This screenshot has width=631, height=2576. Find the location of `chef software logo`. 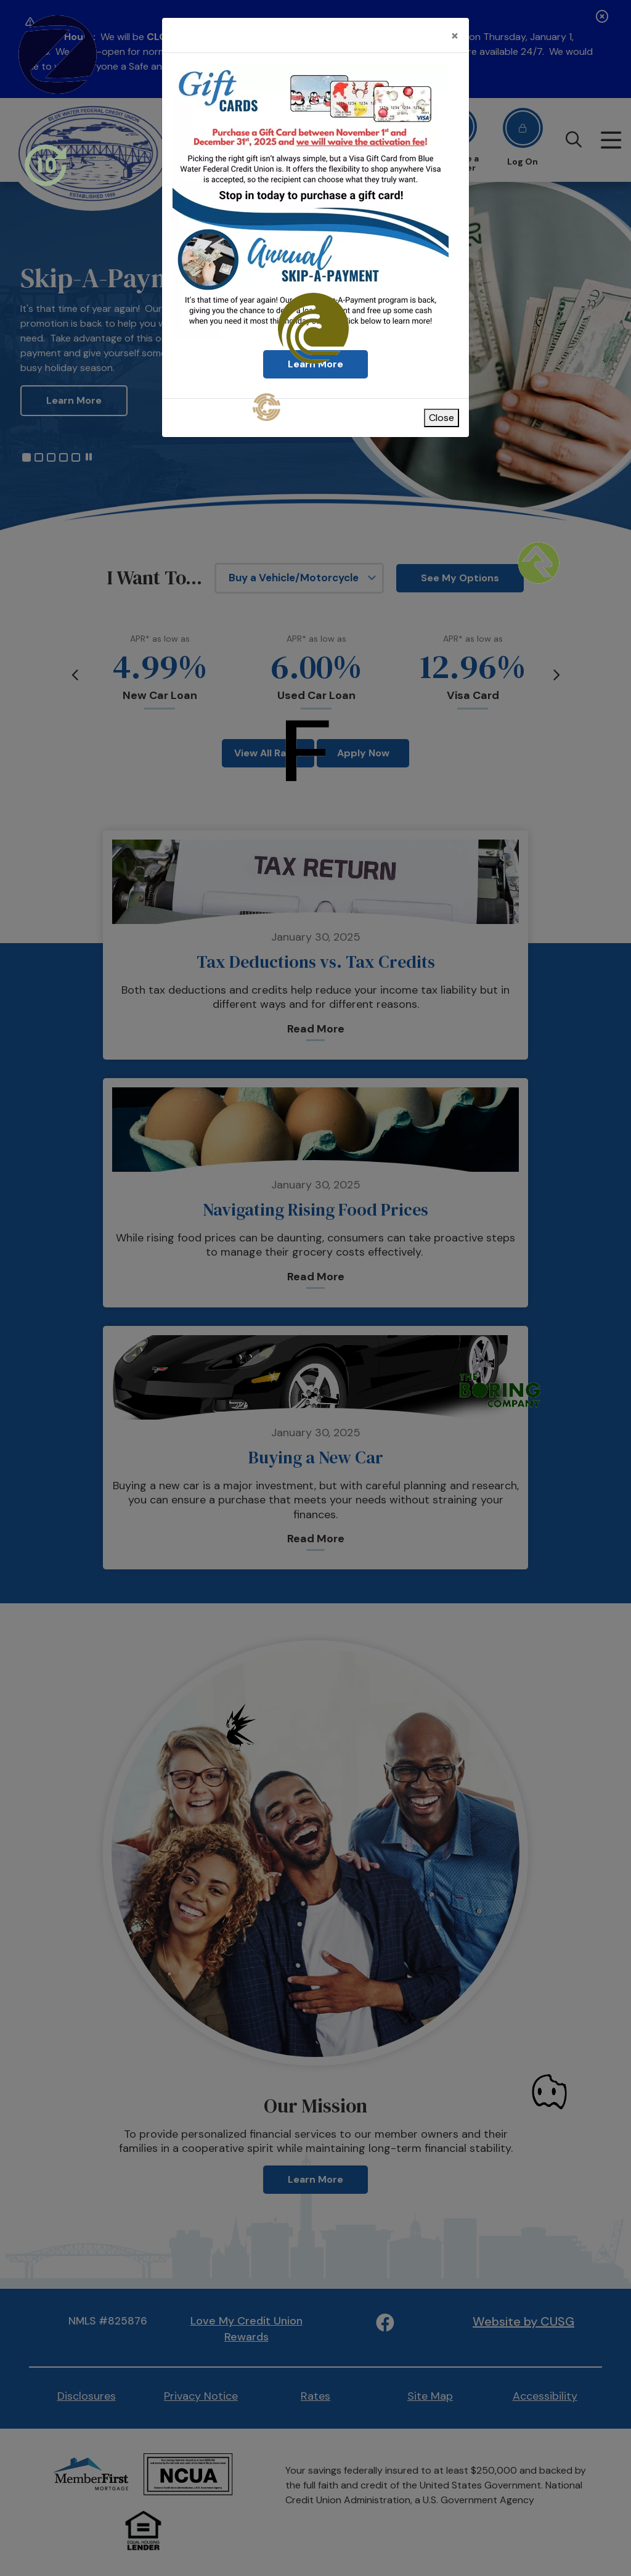

chef software logo is located at coordinates (266, 407).